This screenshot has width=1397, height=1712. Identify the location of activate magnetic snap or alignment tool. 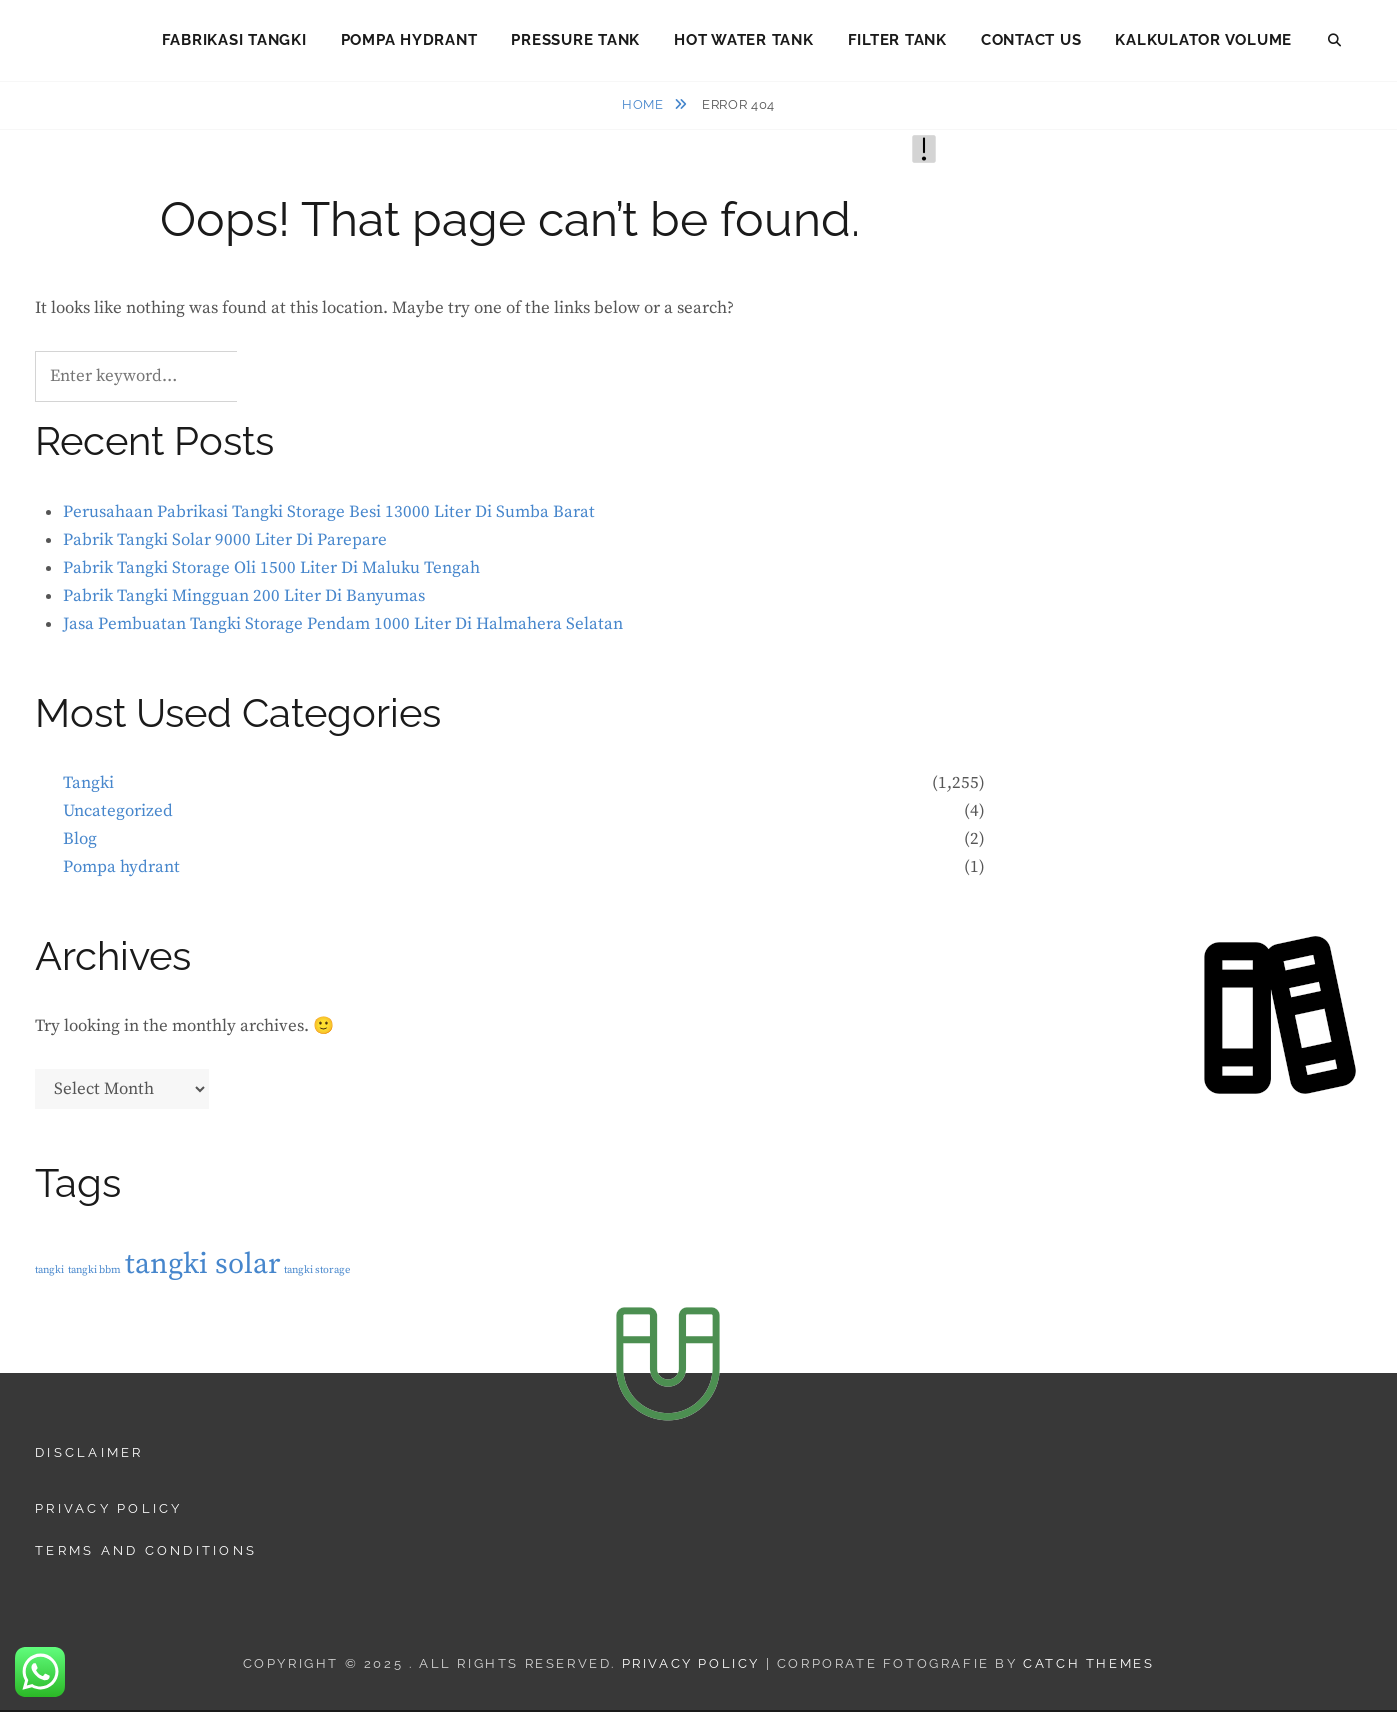
(668, 1359).